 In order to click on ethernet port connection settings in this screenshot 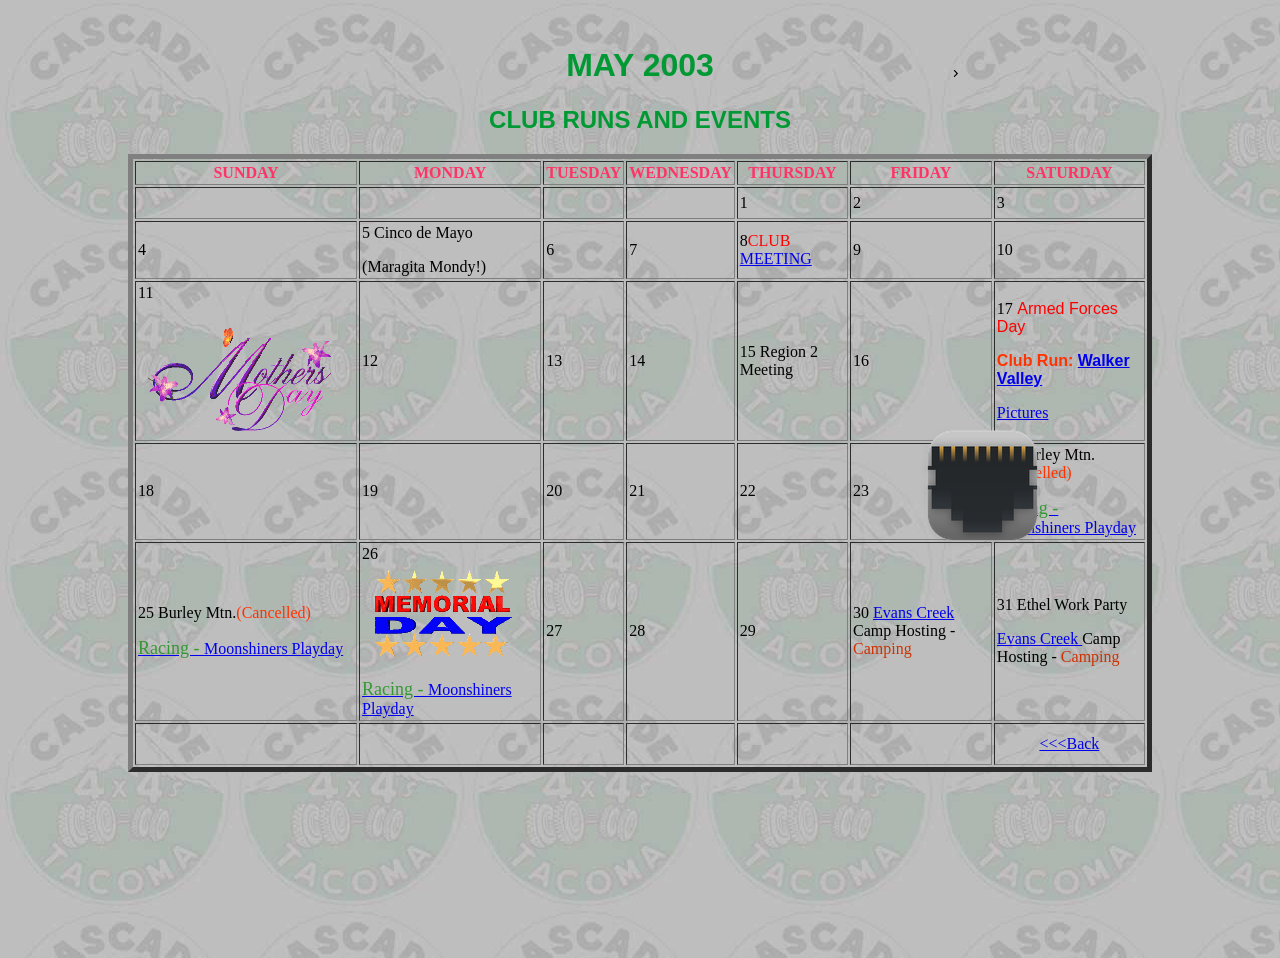, I will do `click(982, 485)`.